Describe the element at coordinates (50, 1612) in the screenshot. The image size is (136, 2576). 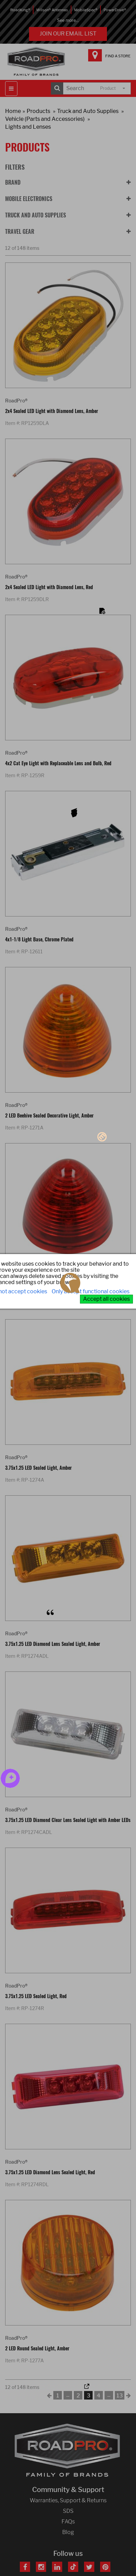
I see `insert a block quote` at that location.